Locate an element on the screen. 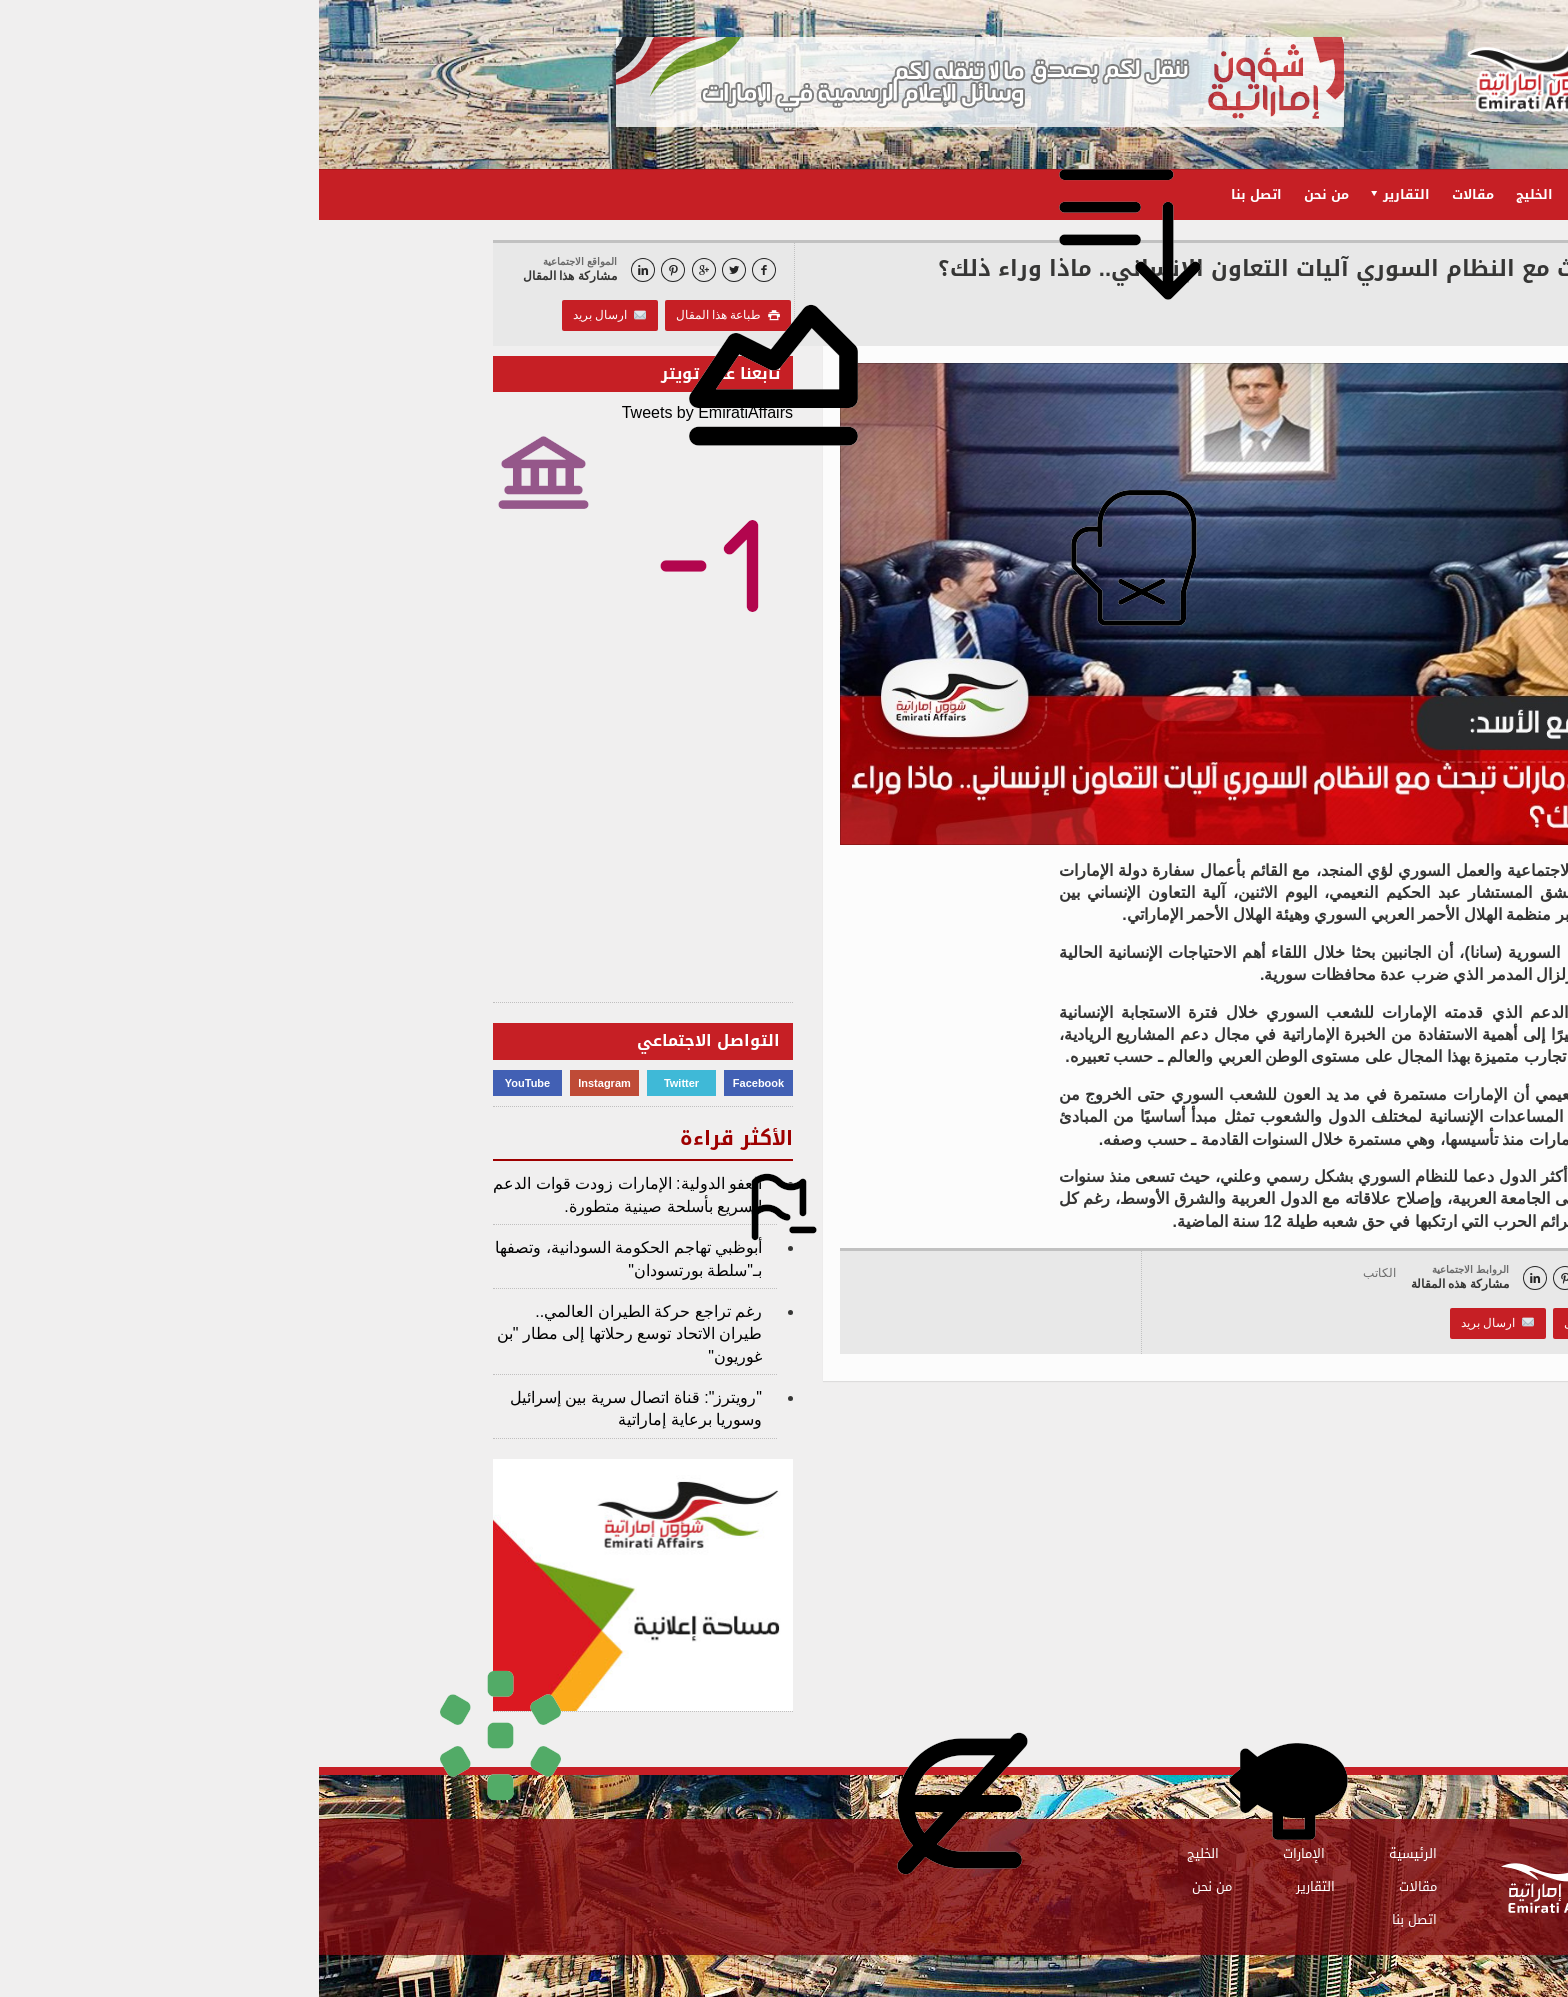  decrease exposure by one stop is located at coordinates (718, 566).